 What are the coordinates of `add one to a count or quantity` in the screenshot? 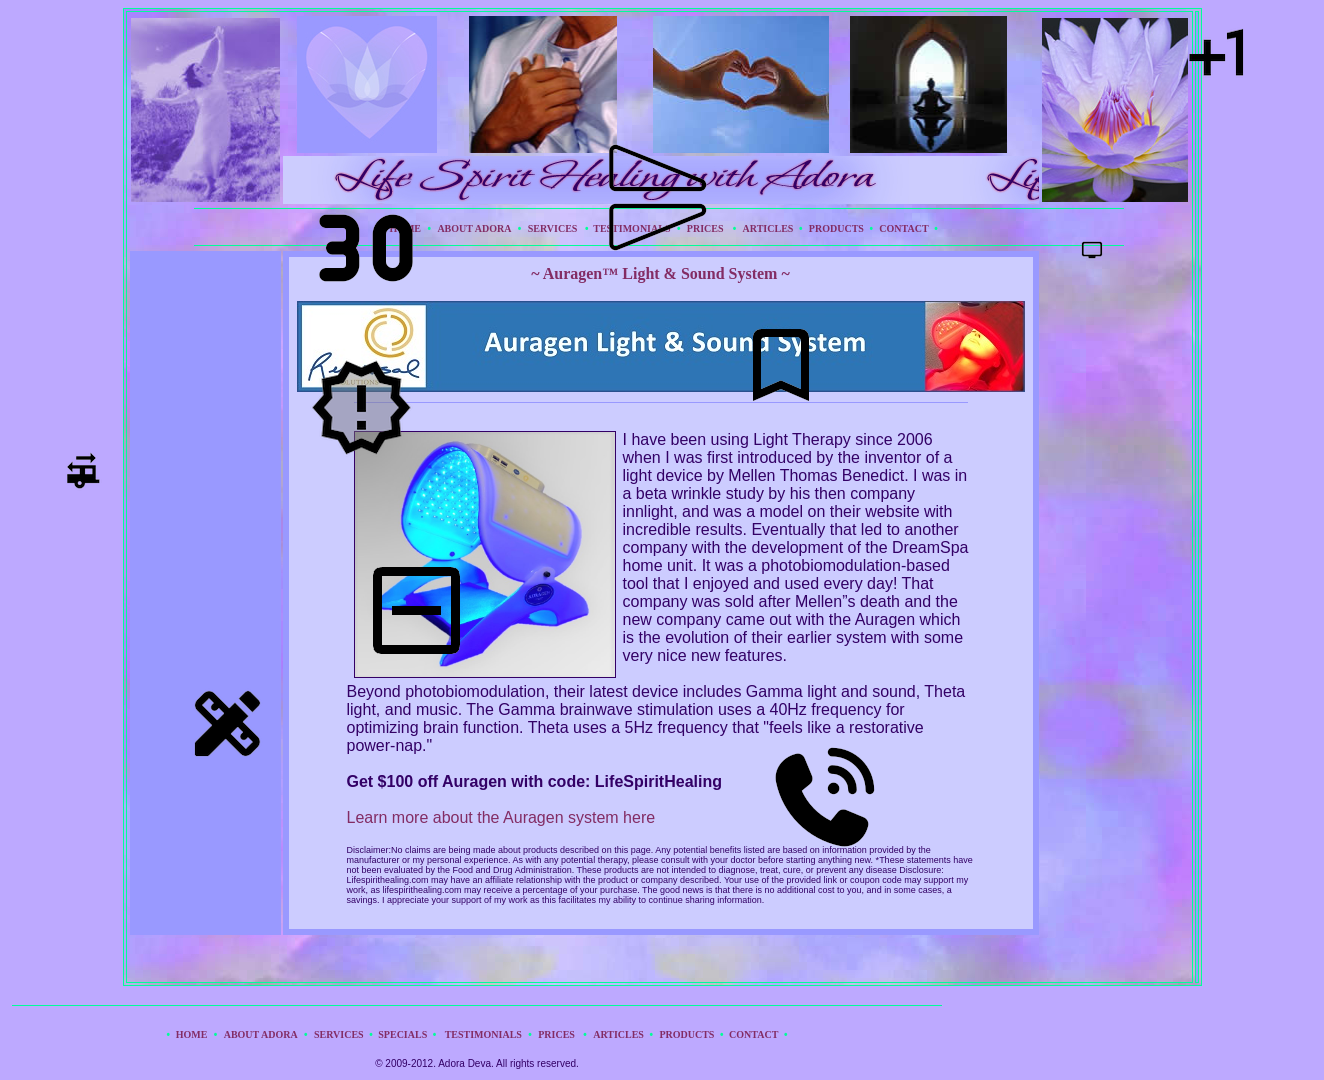 It's located at (1218, 54).